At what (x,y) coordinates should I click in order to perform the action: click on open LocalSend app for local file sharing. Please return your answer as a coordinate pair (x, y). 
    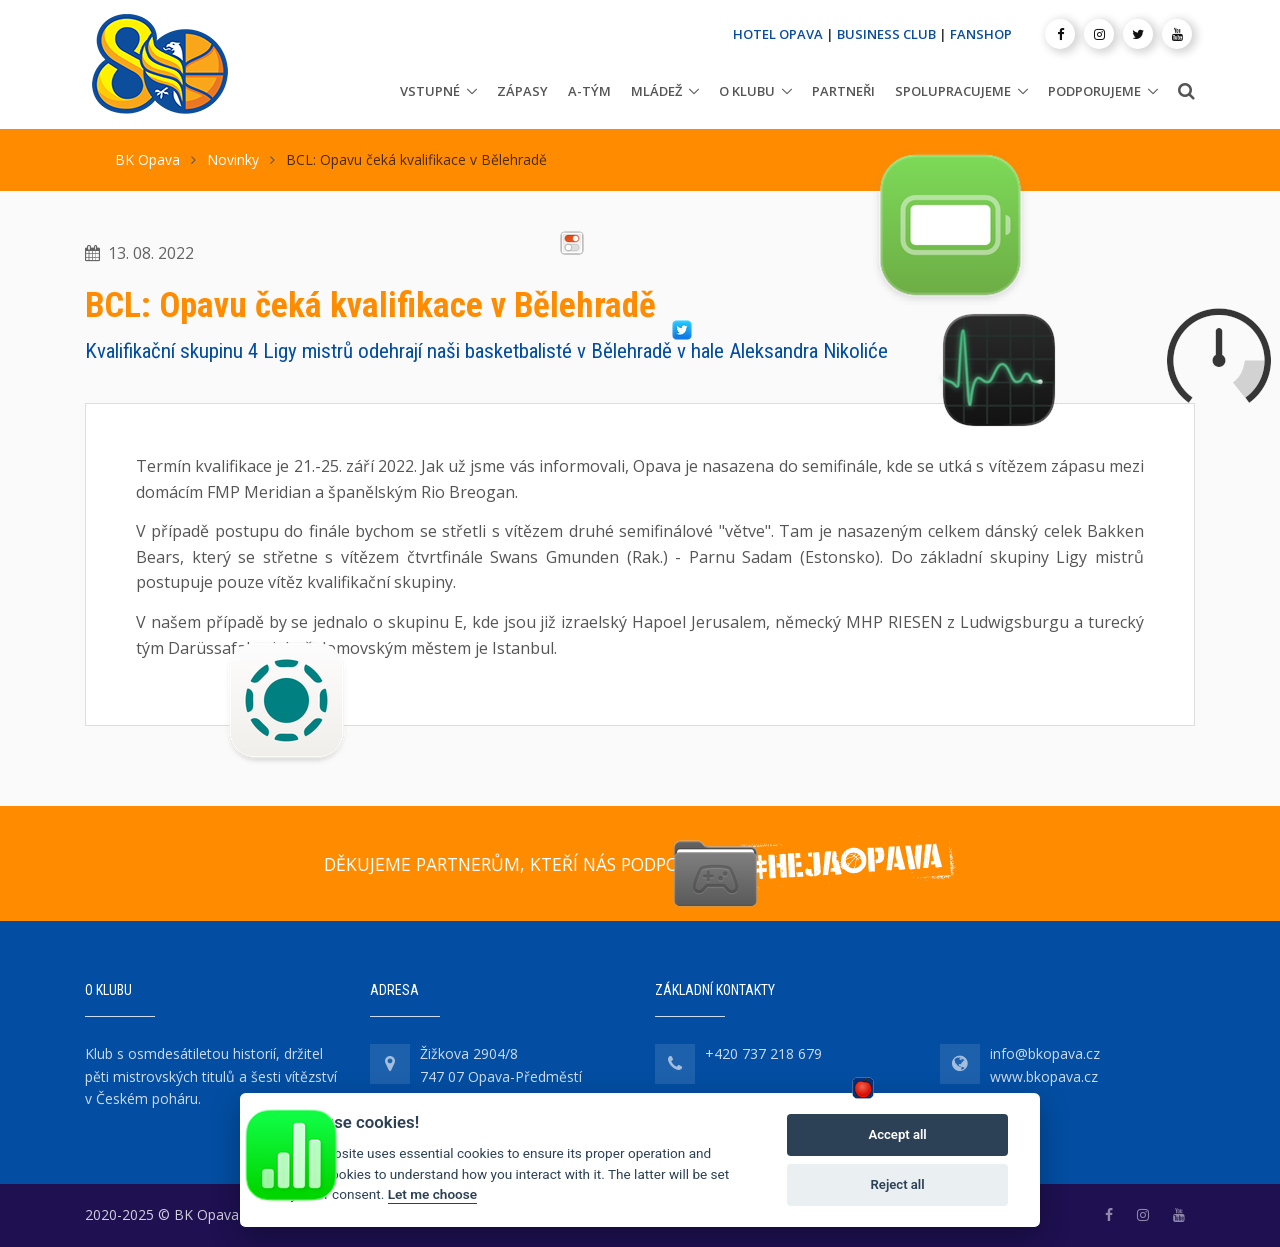
    Looking at the image, I should click on (286, 700).